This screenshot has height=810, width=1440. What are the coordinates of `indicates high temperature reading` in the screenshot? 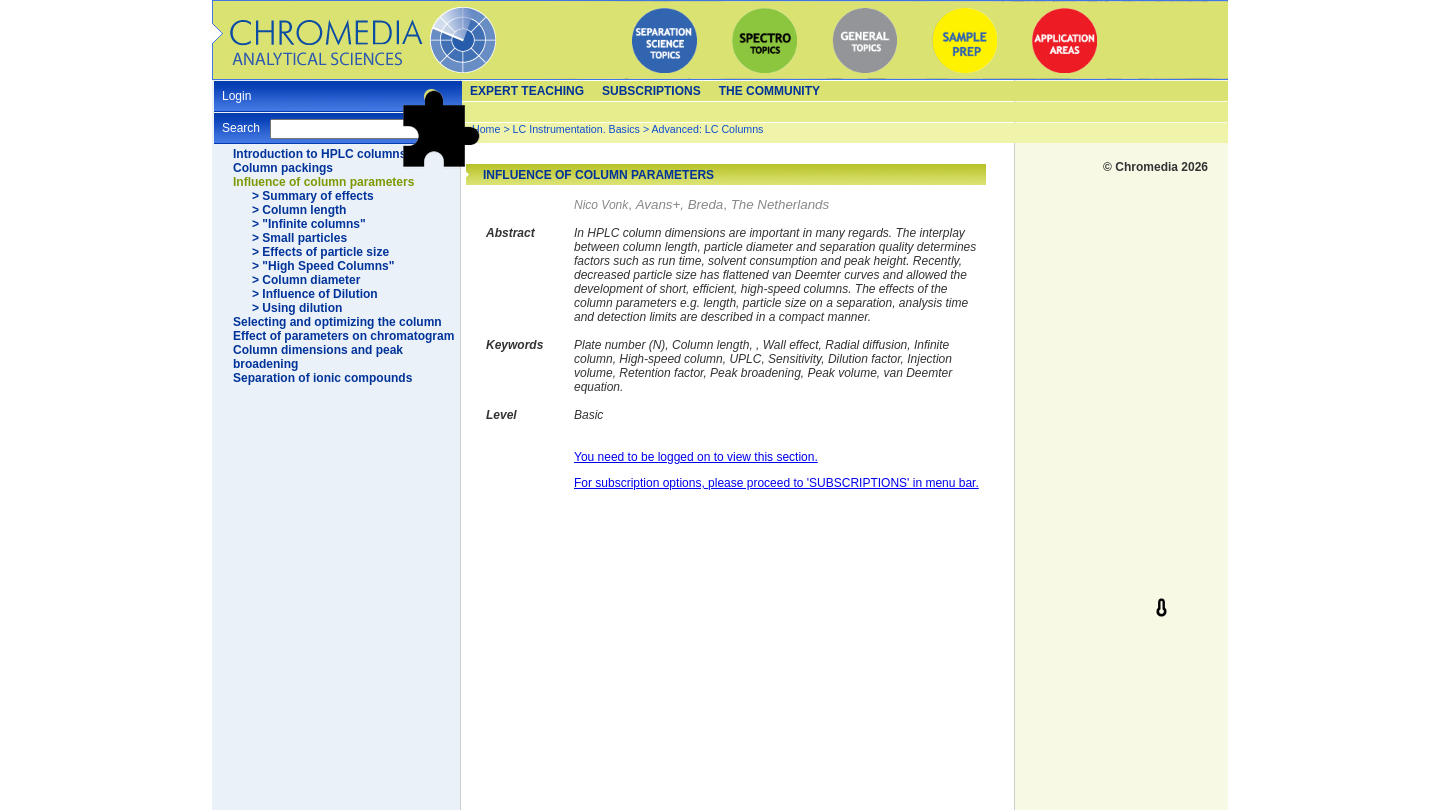 It's located at (1161, 607).